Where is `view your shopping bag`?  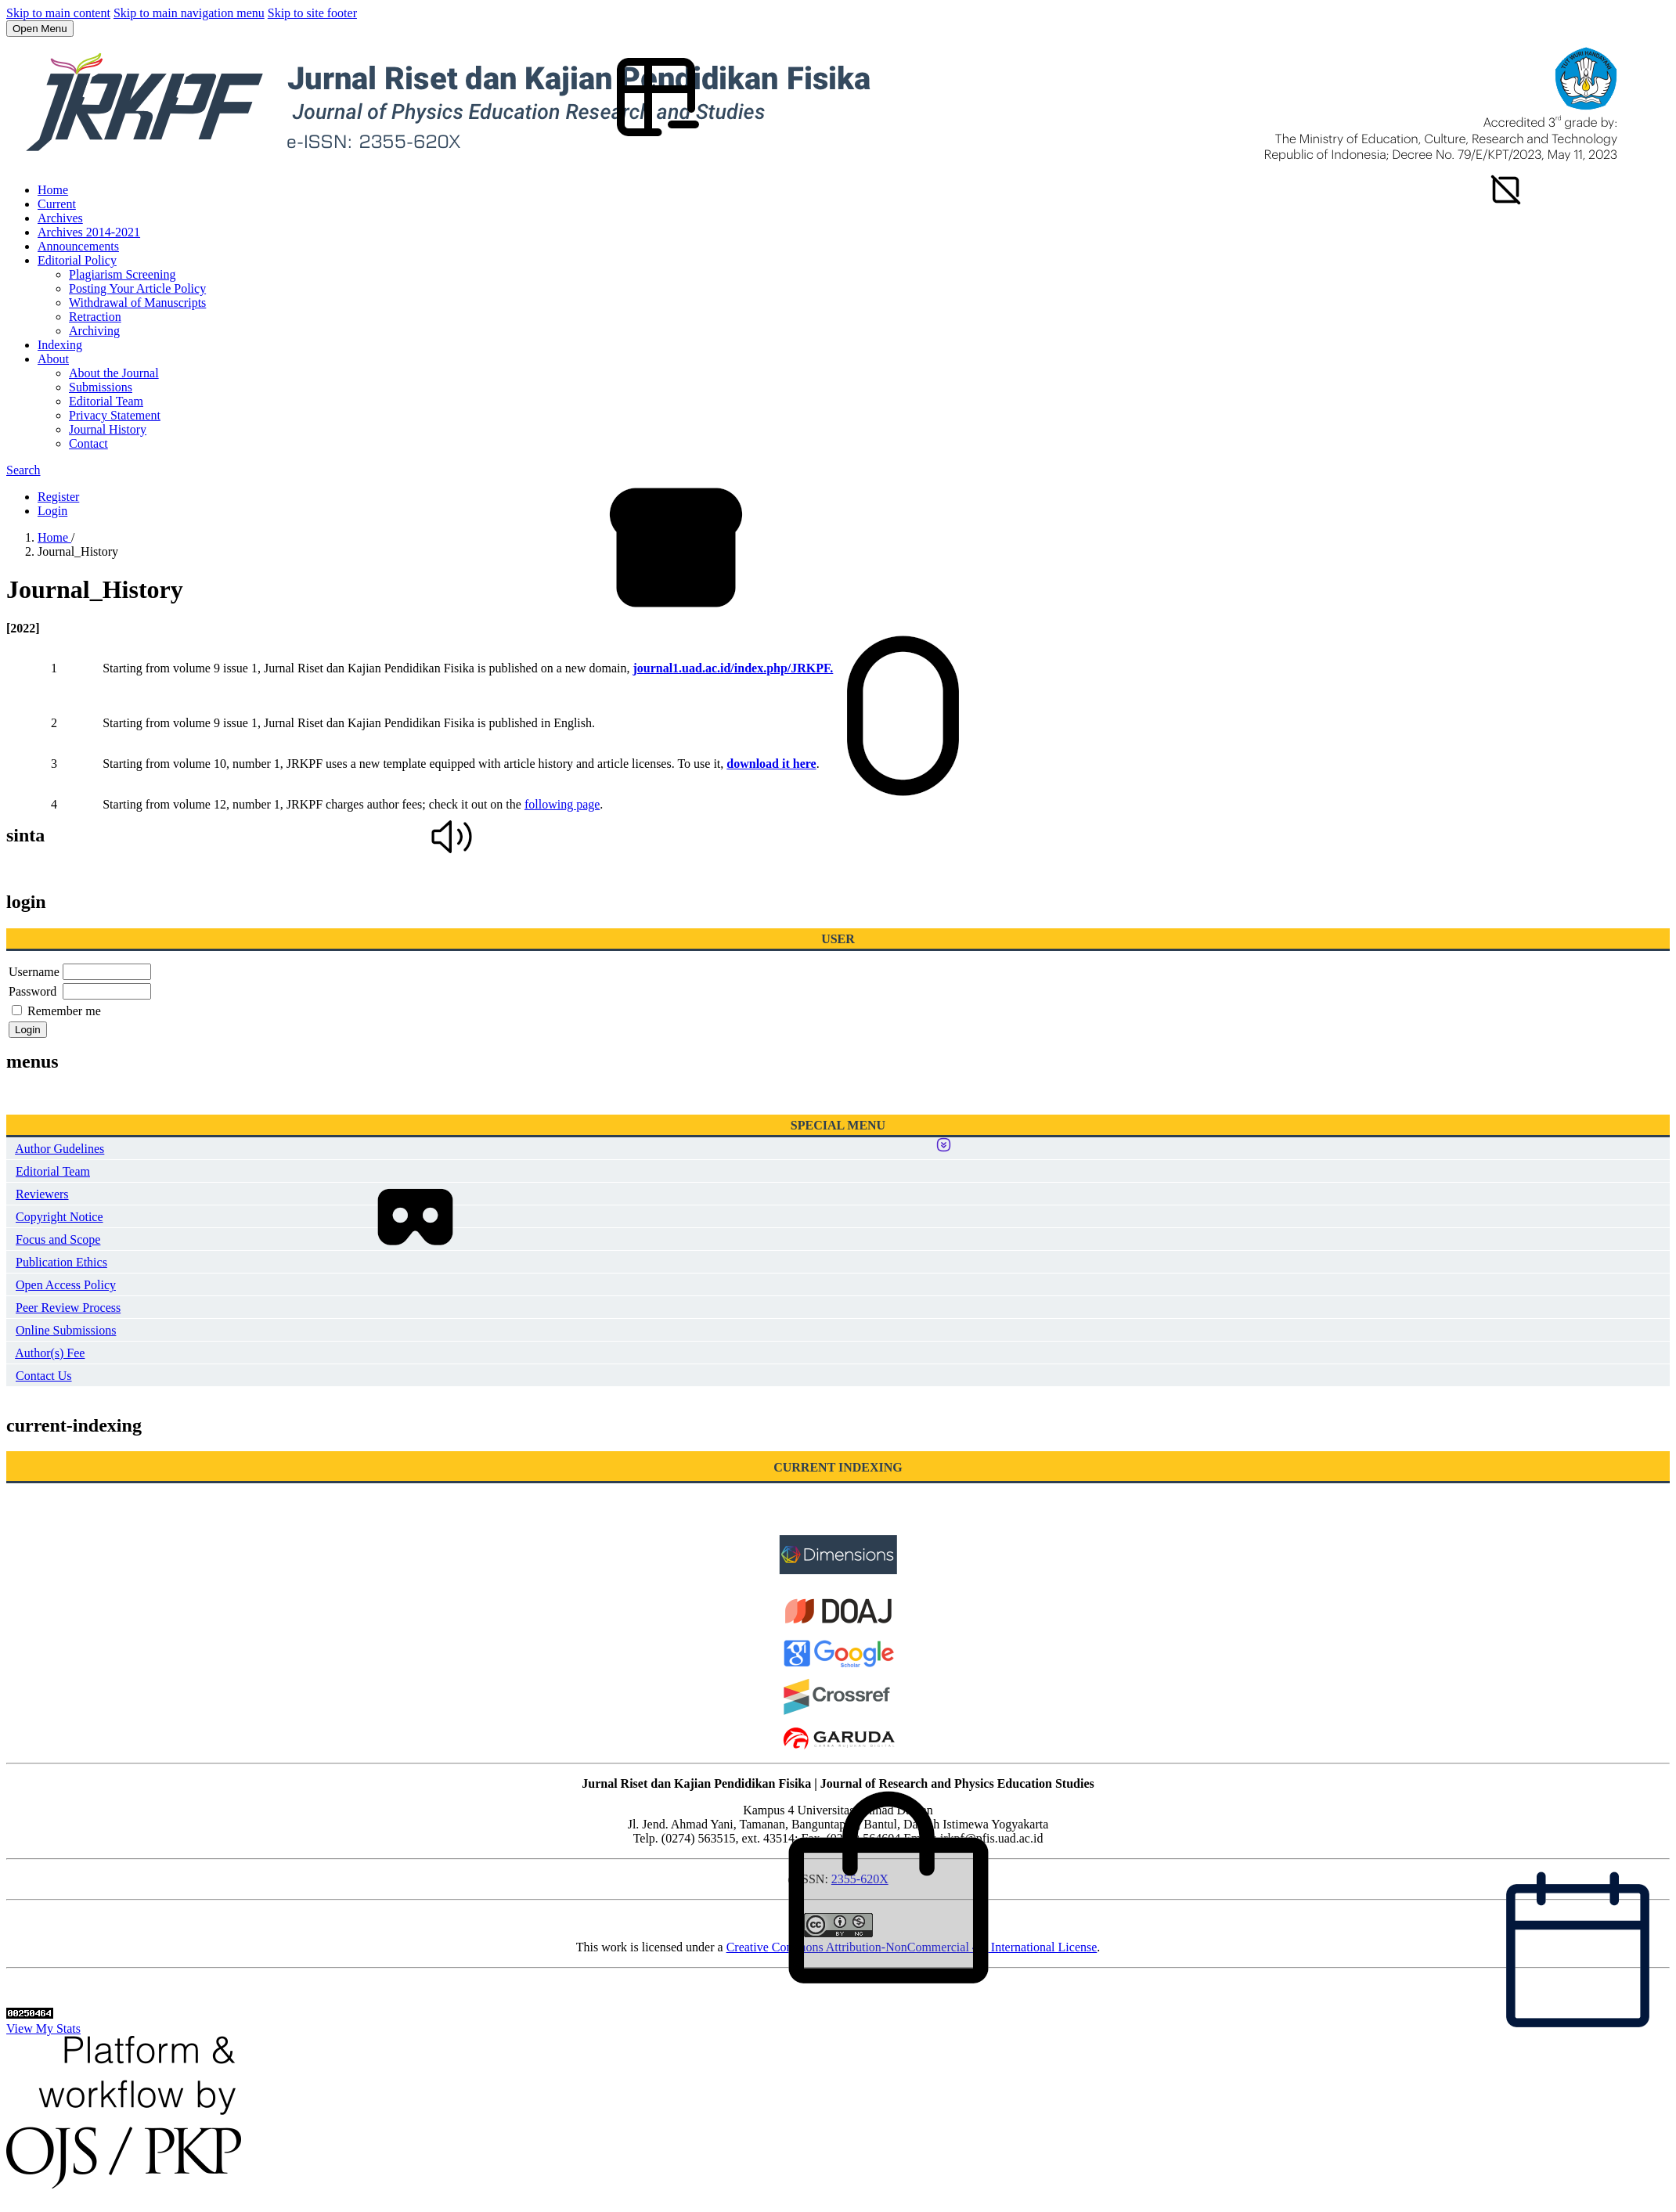
view your shopping bag is located at coordinates (888, 1899).